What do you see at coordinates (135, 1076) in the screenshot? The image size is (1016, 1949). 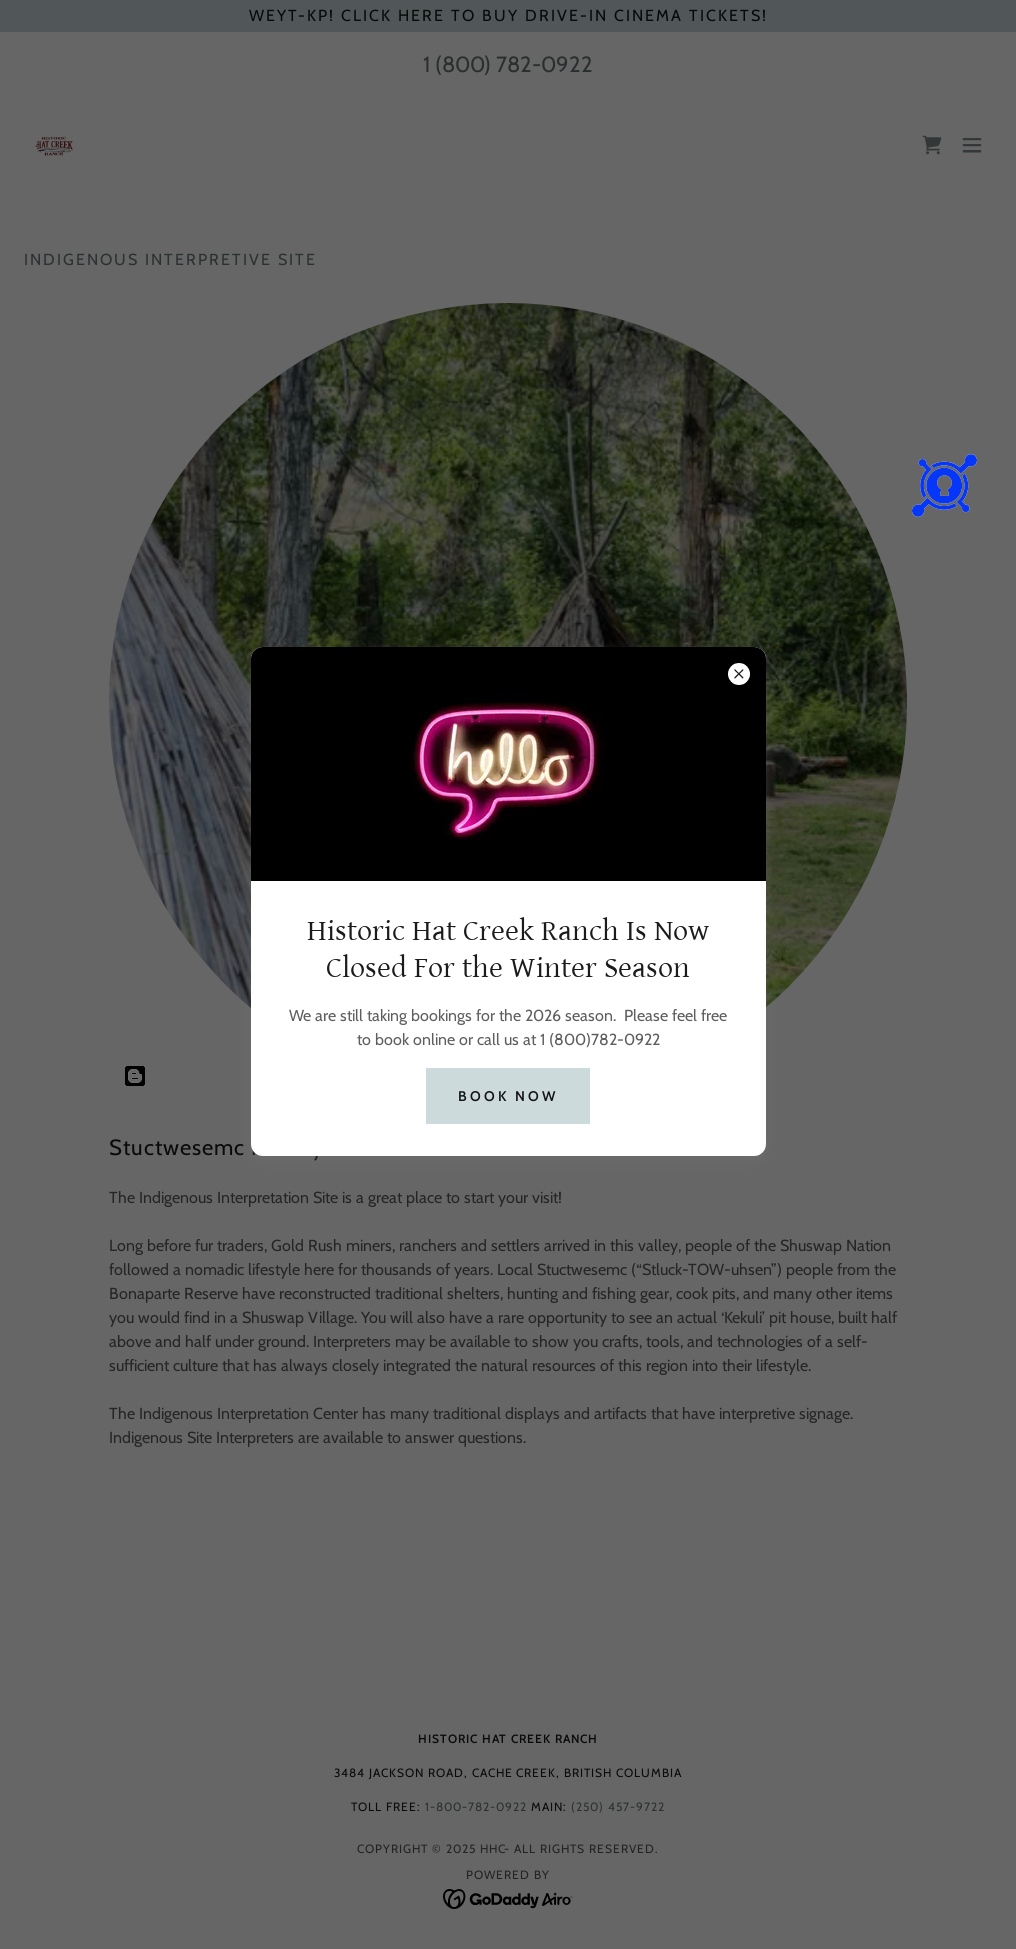 I see `open Blogger app` at bounding box center [135, 1076].